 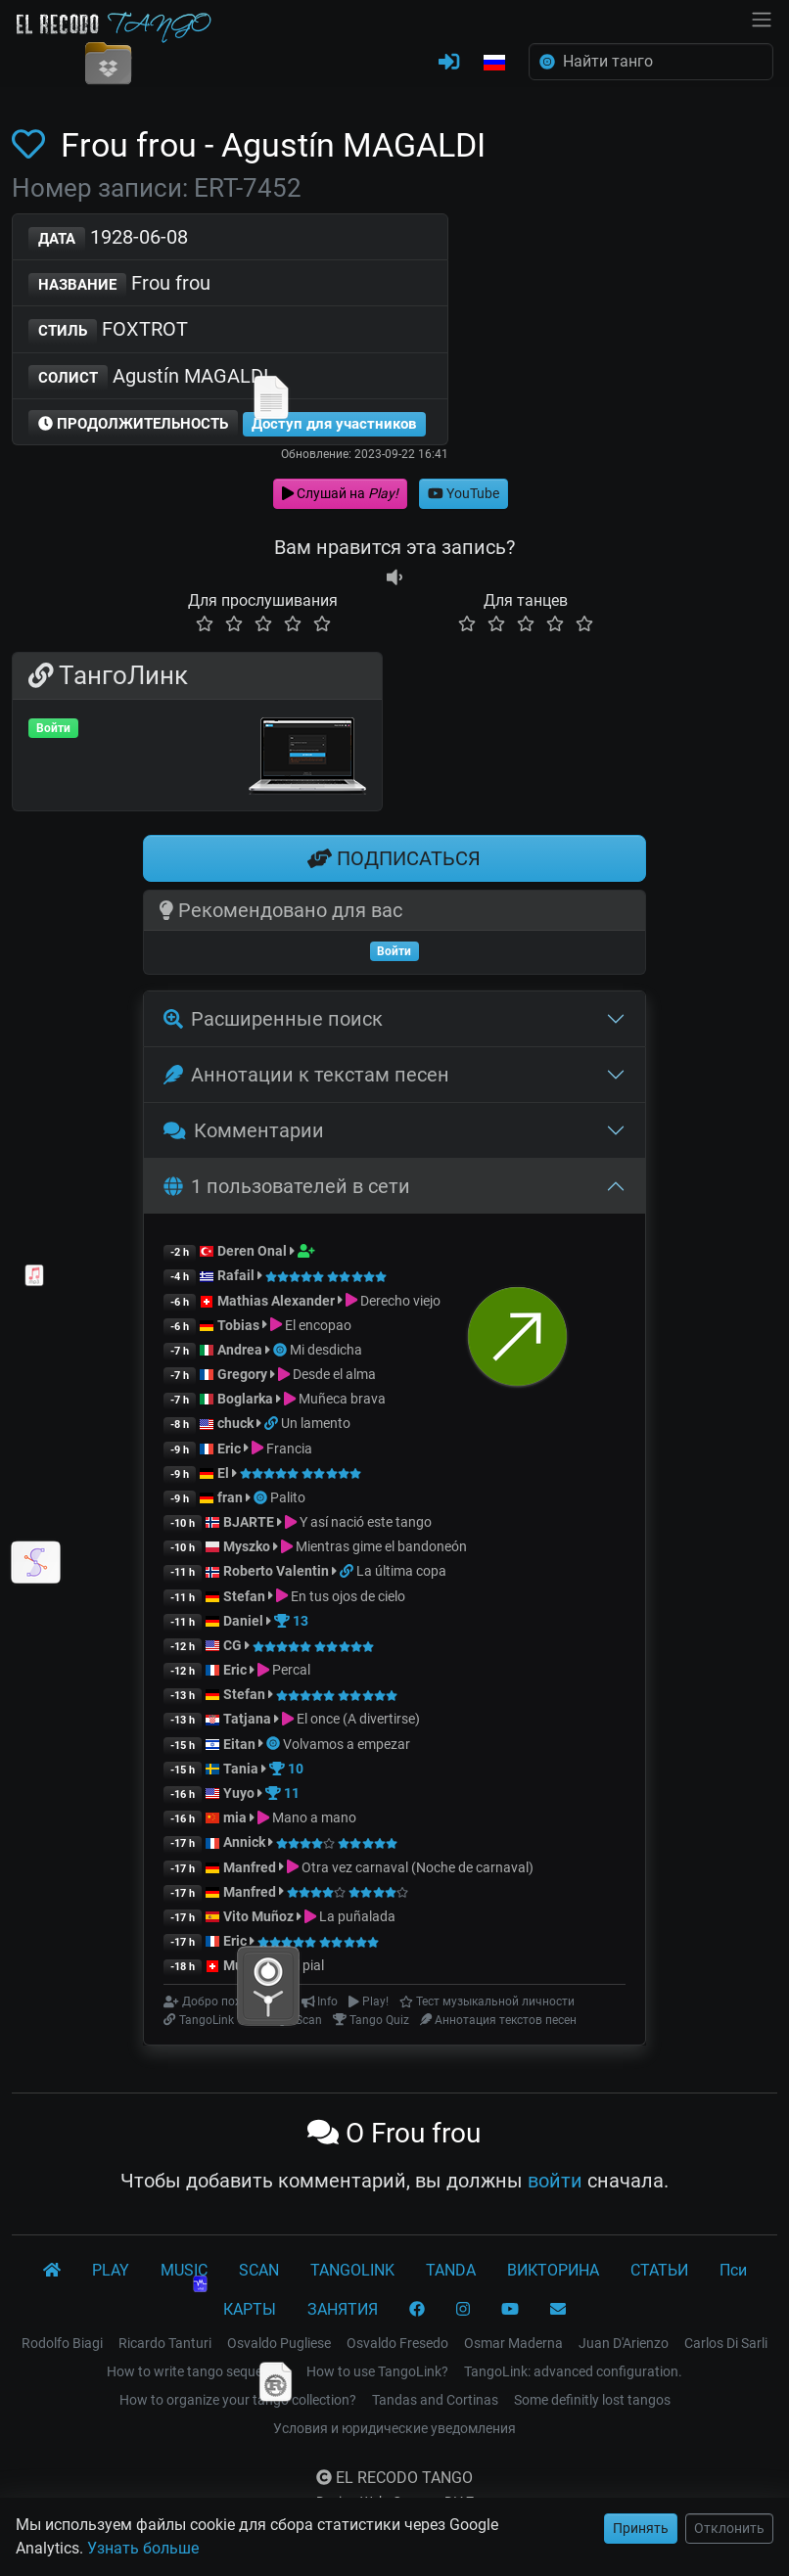 I want to click on indicates a symbolic link or shortcut to another file, so click(x=517, y=1336).